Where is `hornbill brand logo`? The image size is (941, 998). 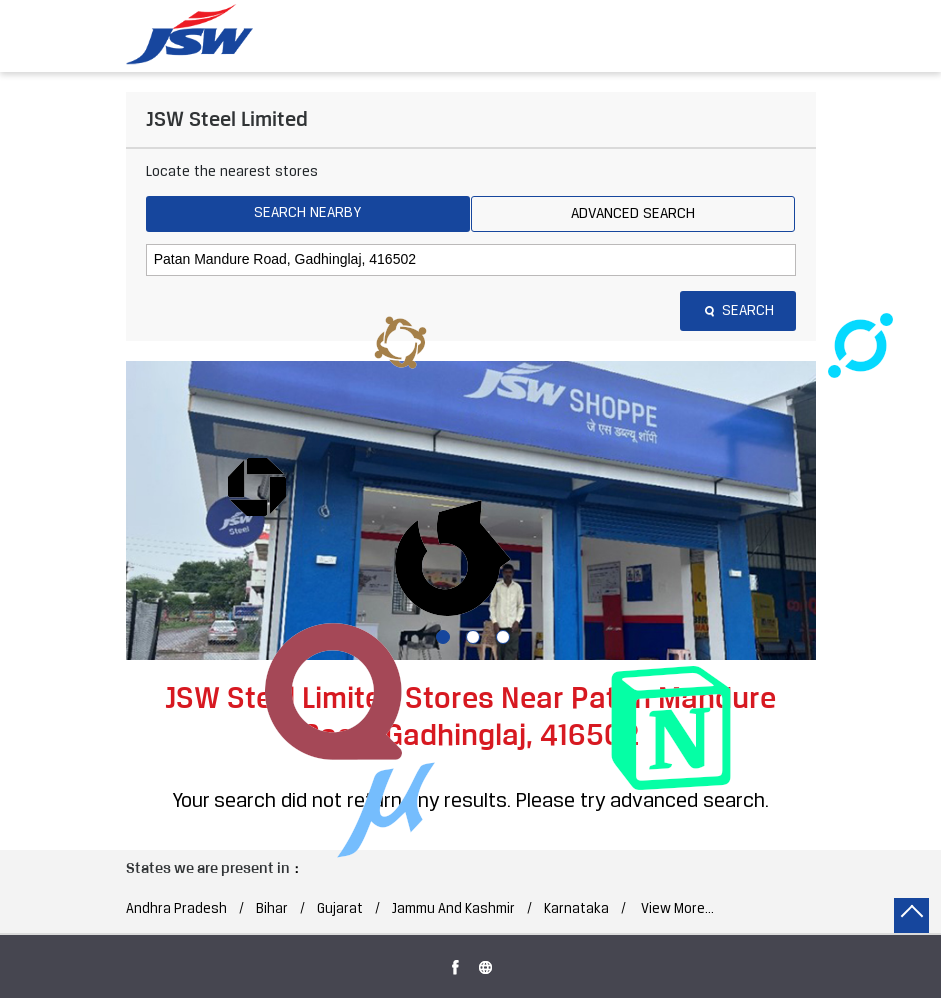 hornbill brand logo is located at coordinates (400, 342).